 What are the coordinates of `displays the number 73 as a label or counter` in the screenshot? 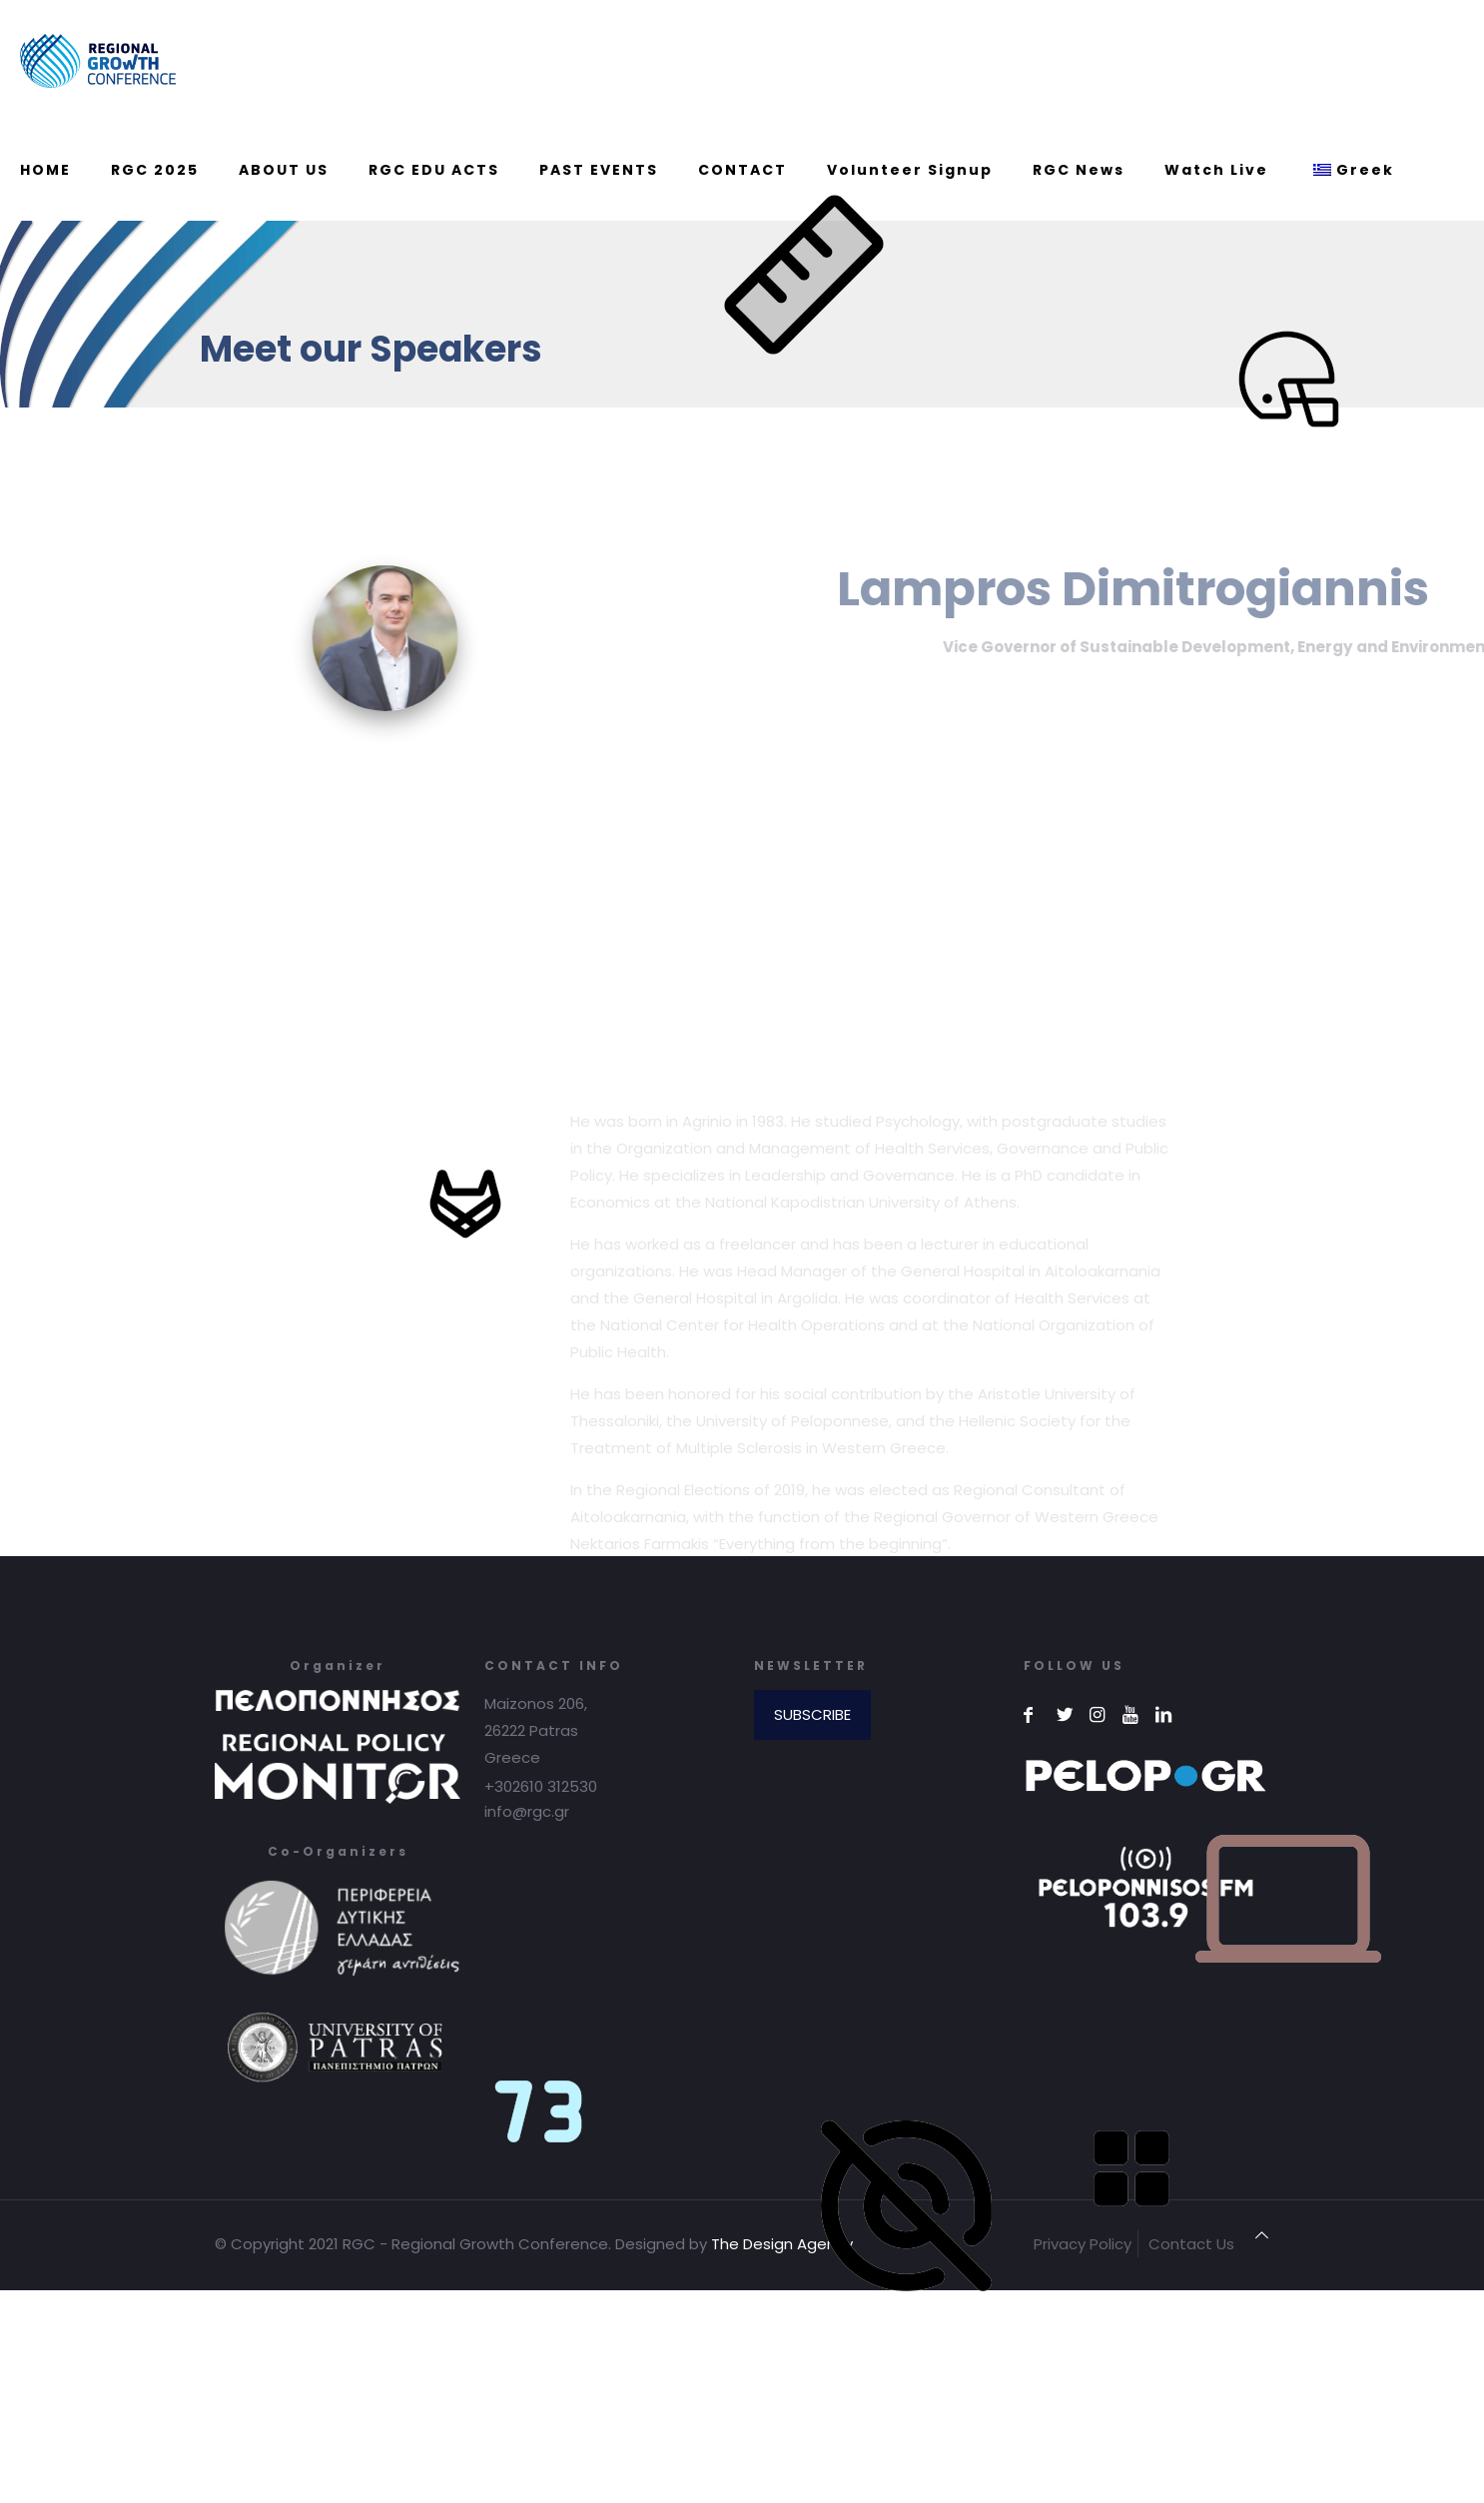 It's located at (538, 2111).